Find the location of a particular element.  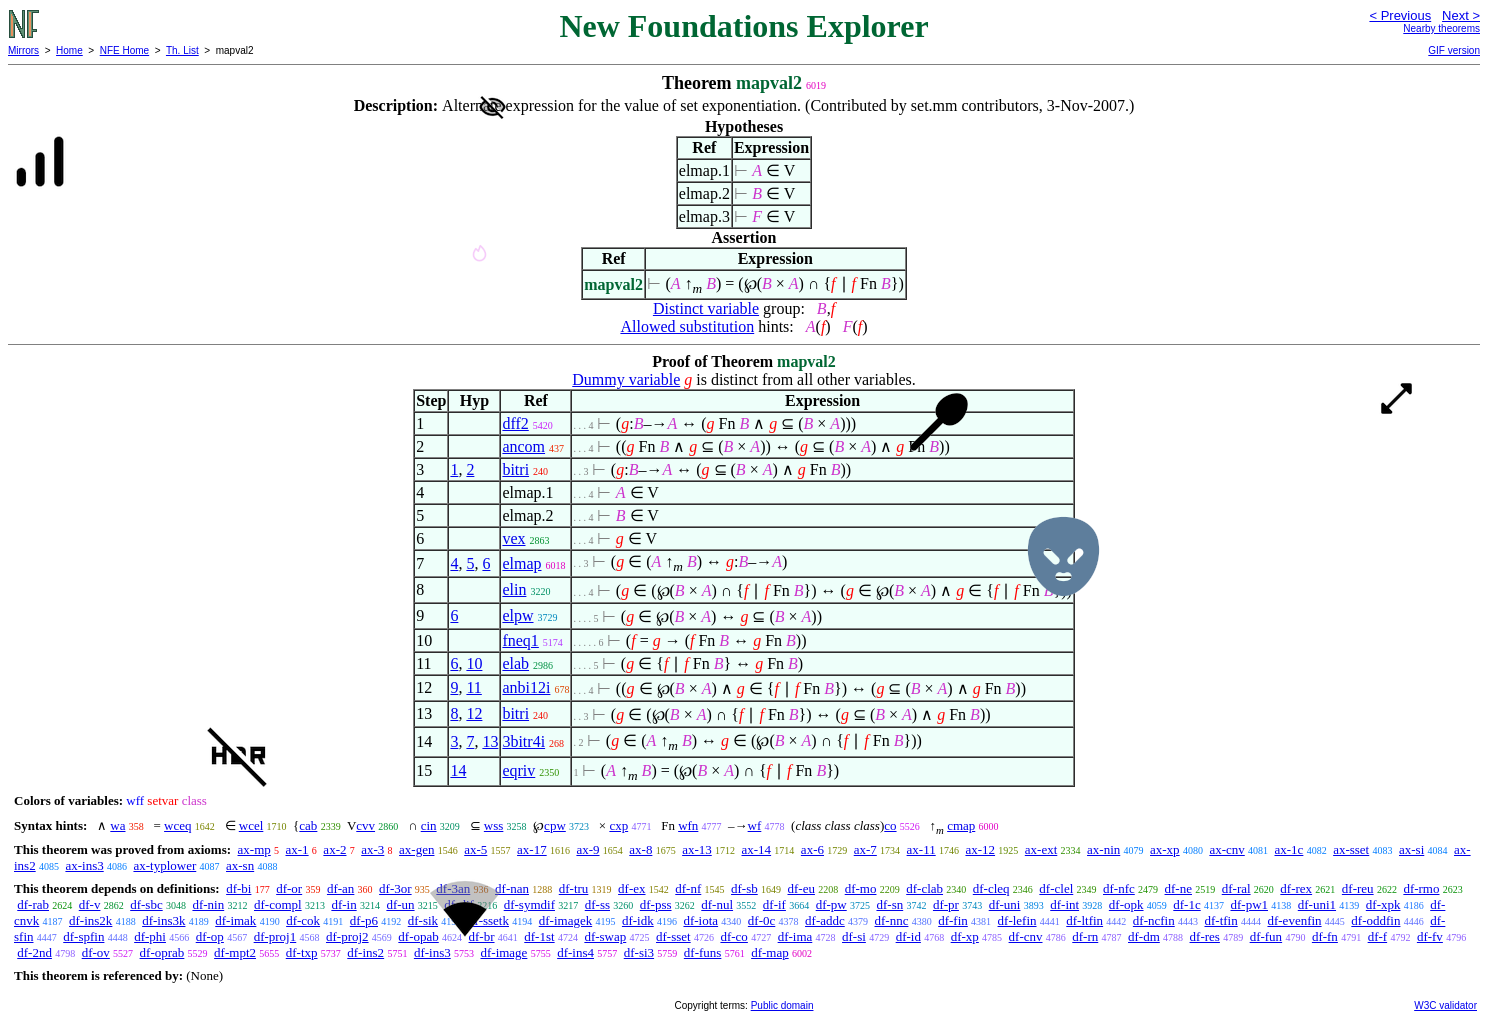

disable HDR mode in camera settings is located at coordinates (238, 755).